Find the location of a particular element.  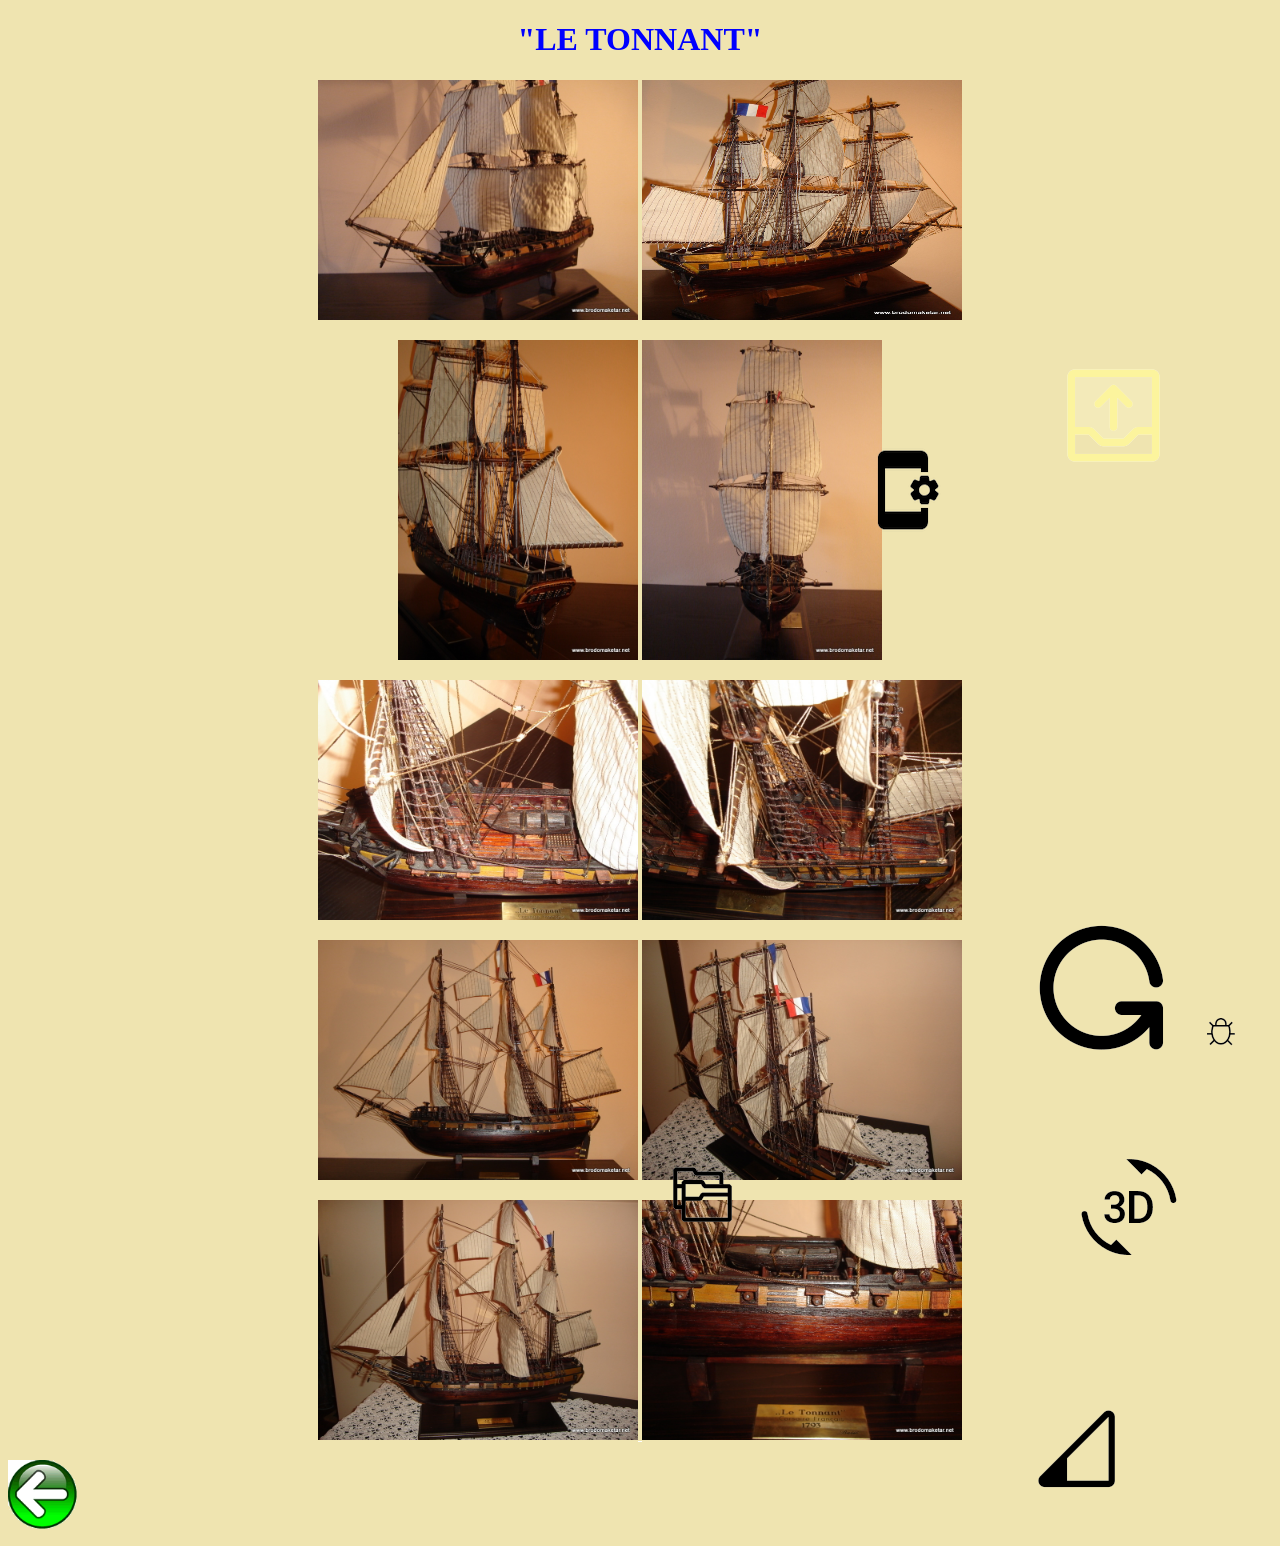

access project submodules is located at coordinates (702, 1192).